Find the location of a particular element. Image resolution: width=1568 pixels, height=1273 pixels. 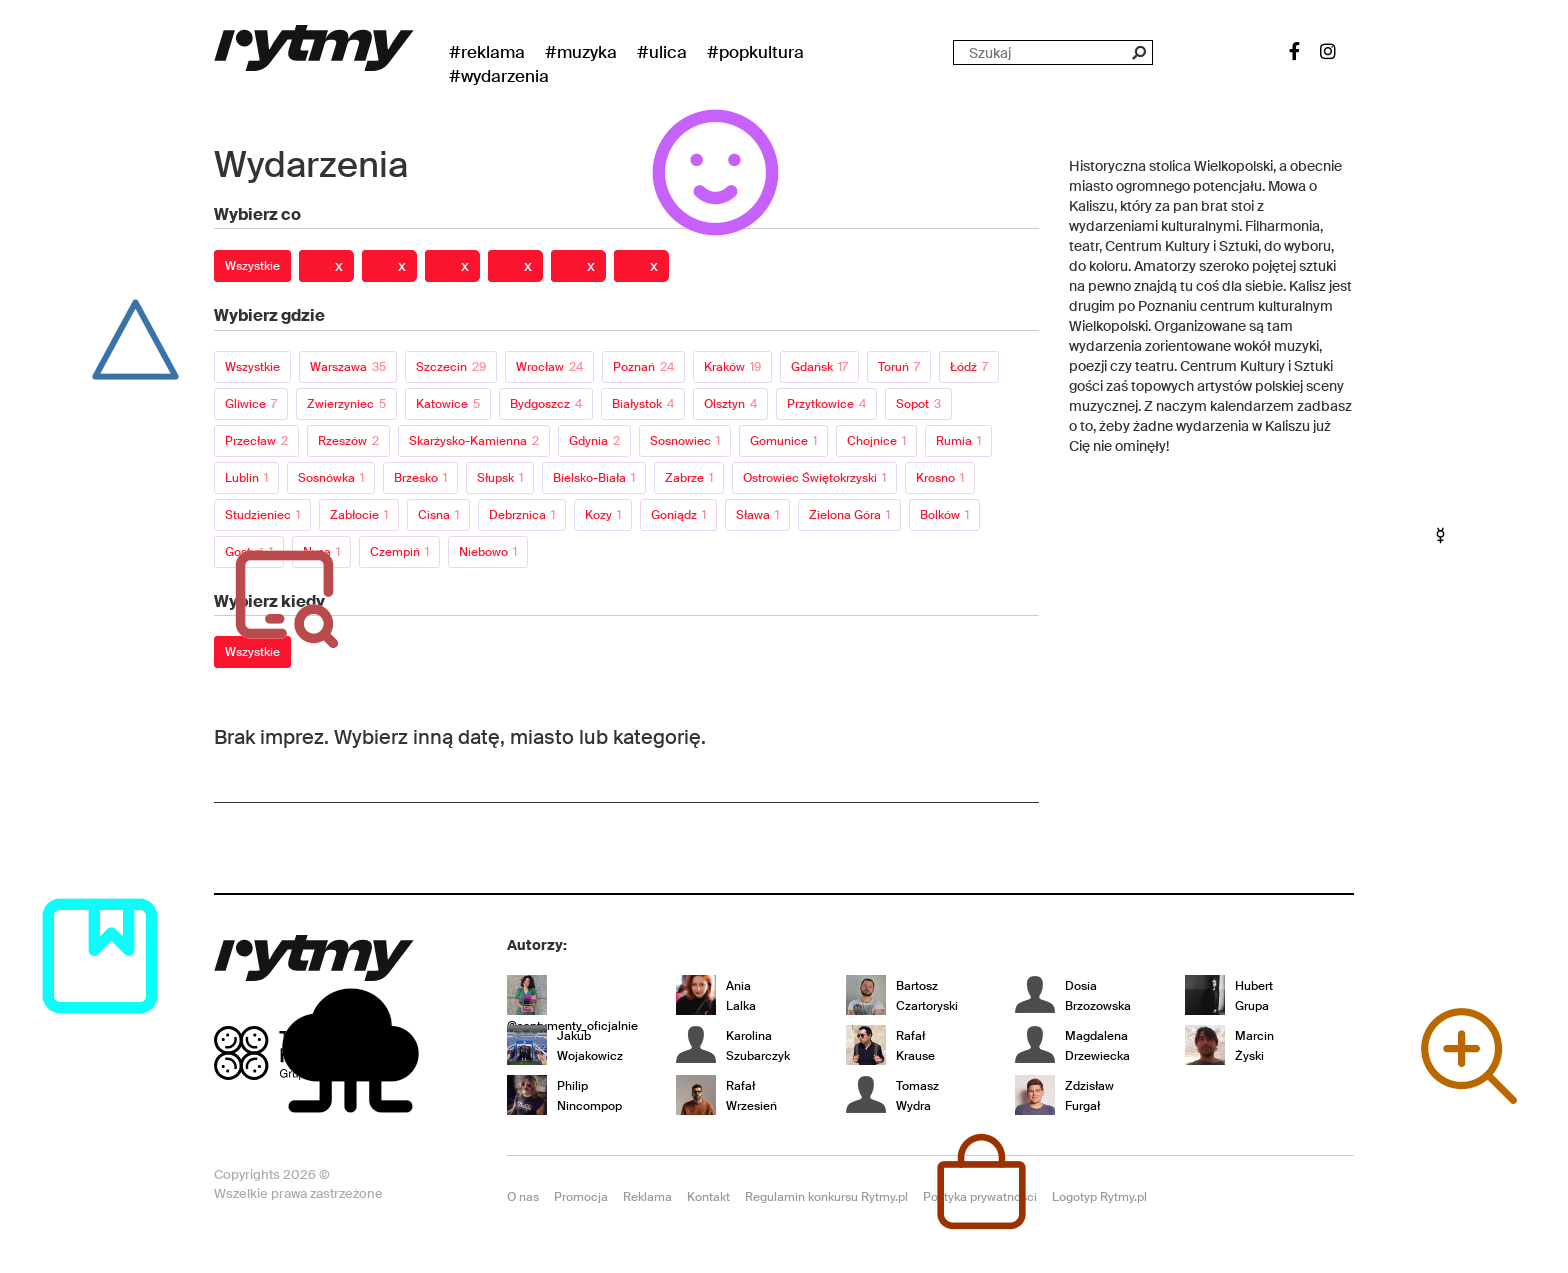

view your shopping bag is located at coordinates (981, 1181).